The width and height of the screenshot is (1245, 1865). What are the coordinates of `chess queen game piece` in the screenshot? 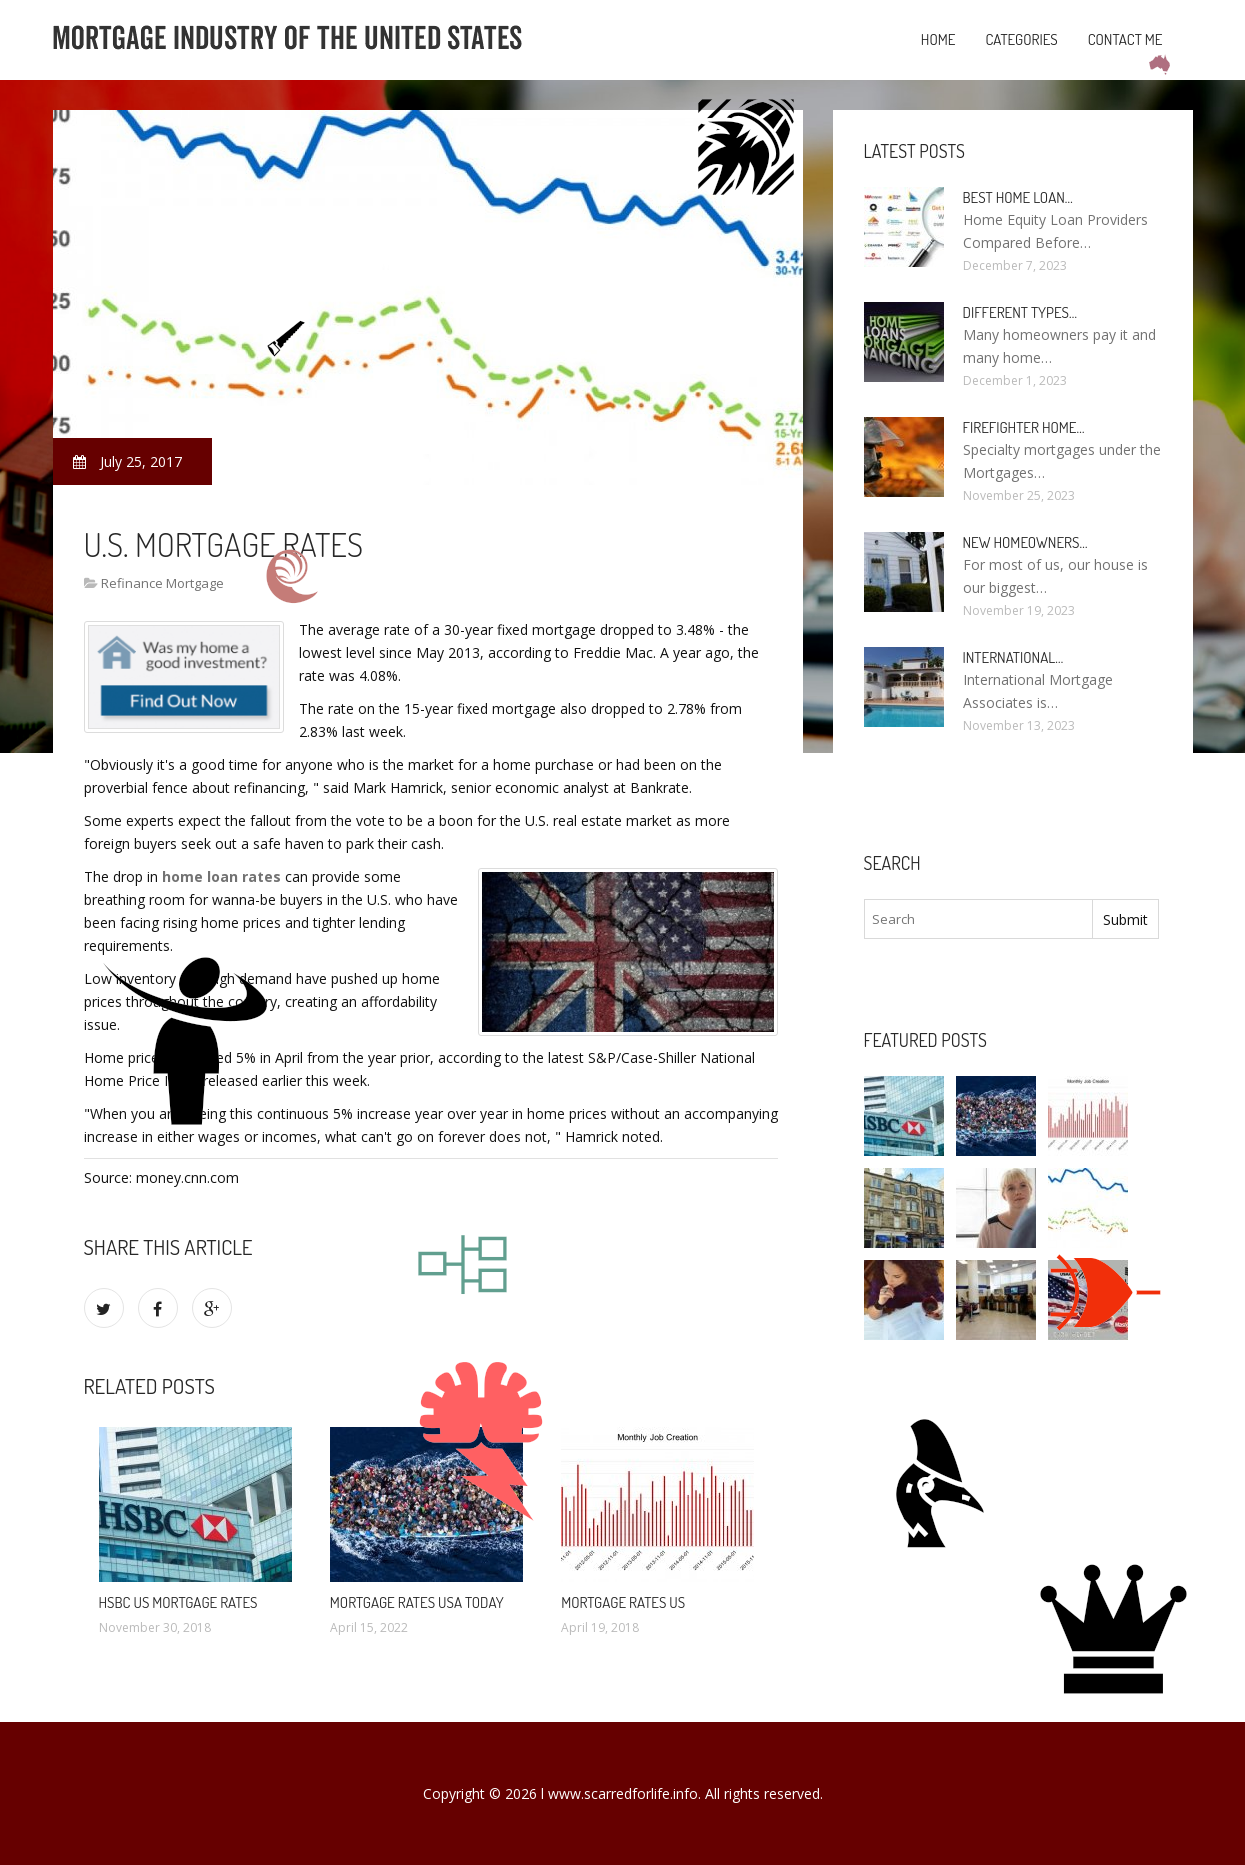 It's located at (1113, 1618).